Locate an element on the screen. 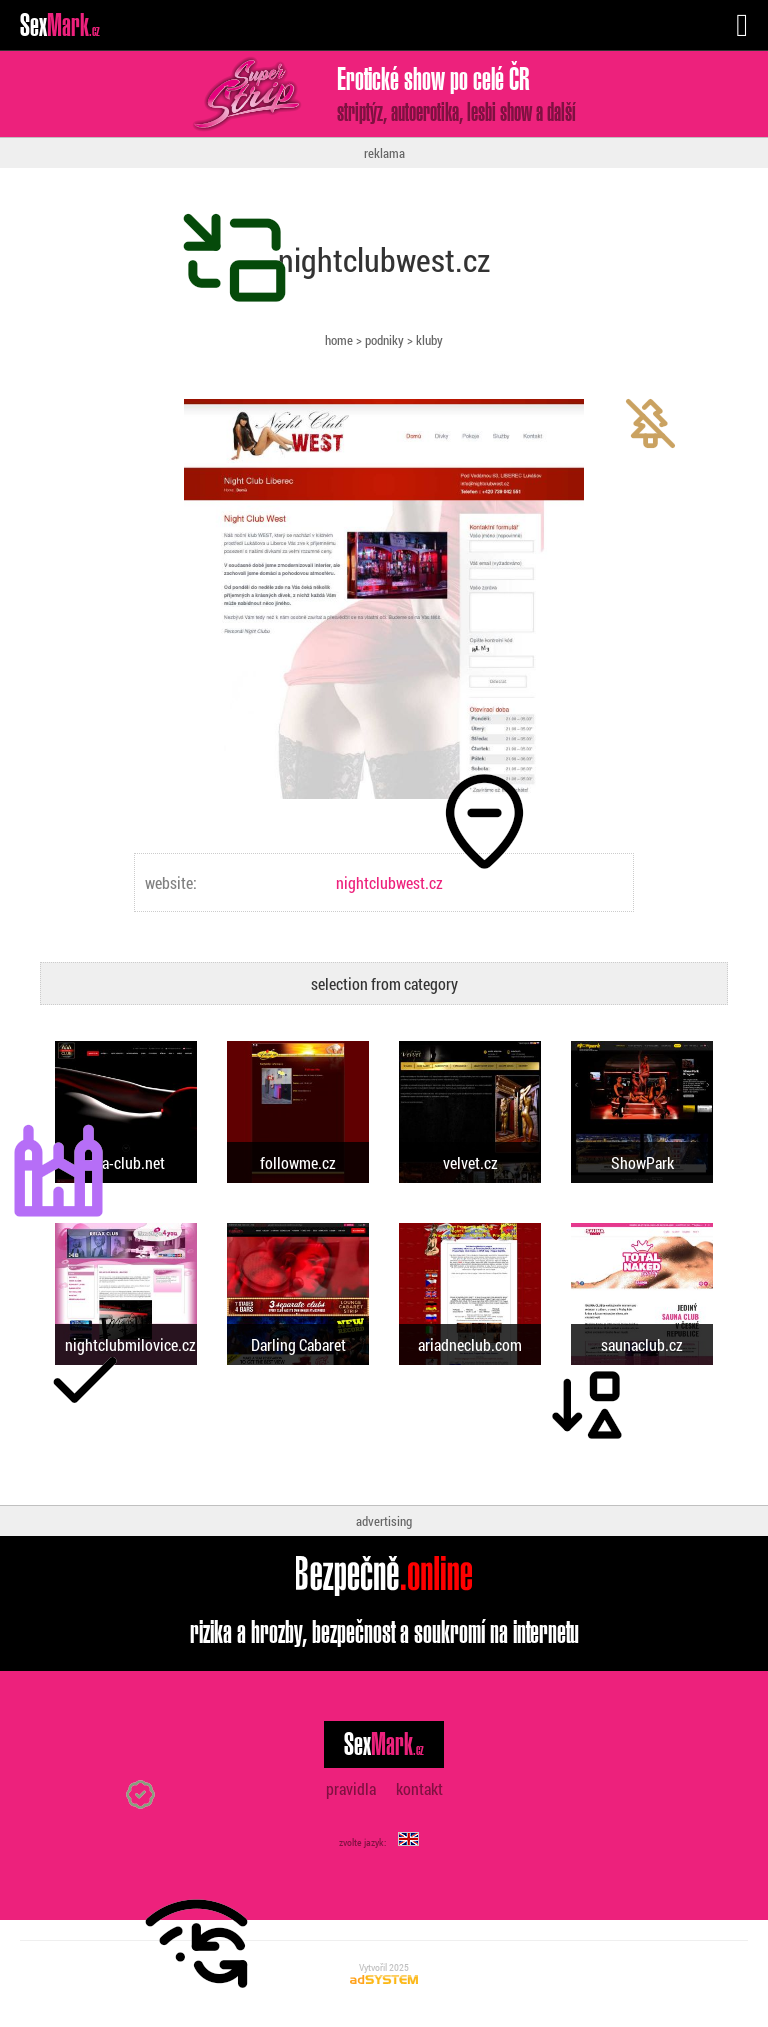 Image resolution: width=768 pixels, height=2027 pixels. enable picture-in-picture mode is located at coordinates (234, 255).